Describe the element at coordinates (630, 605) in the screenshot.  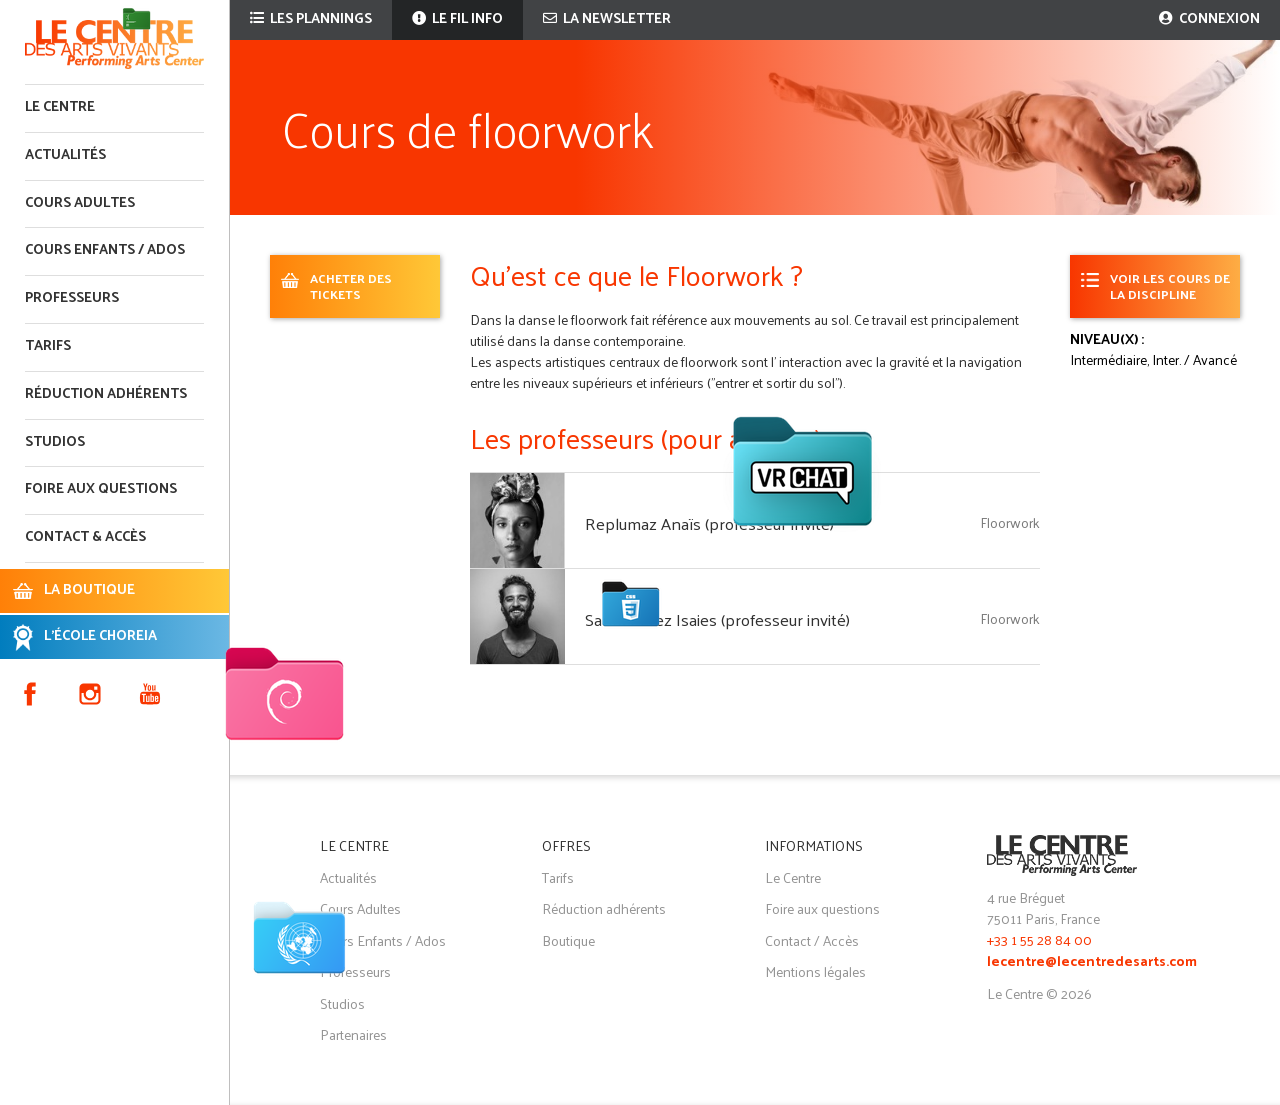
I see `open folder containing CSS stylesheets` at that location.